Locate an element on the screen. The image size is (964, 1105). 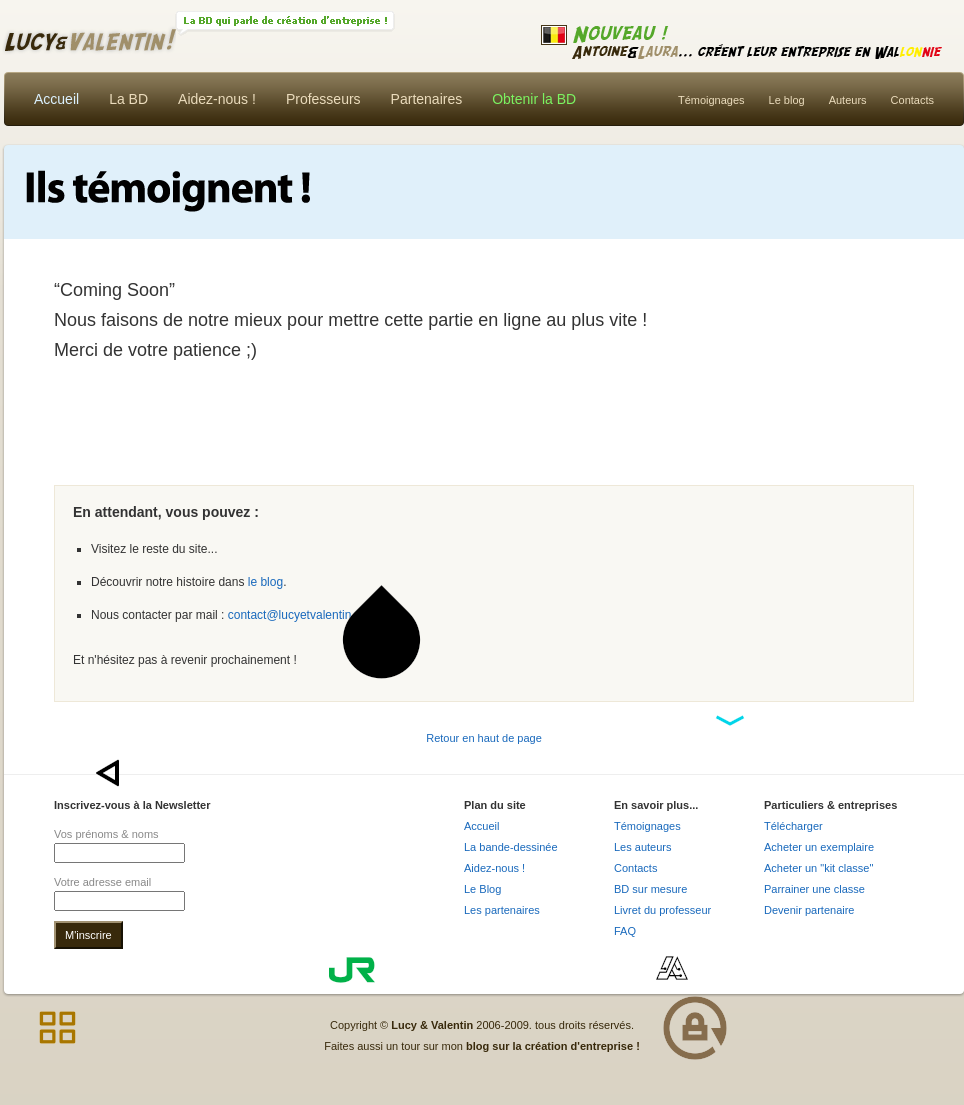
expand to show more content is located at coordinates (730, 720).